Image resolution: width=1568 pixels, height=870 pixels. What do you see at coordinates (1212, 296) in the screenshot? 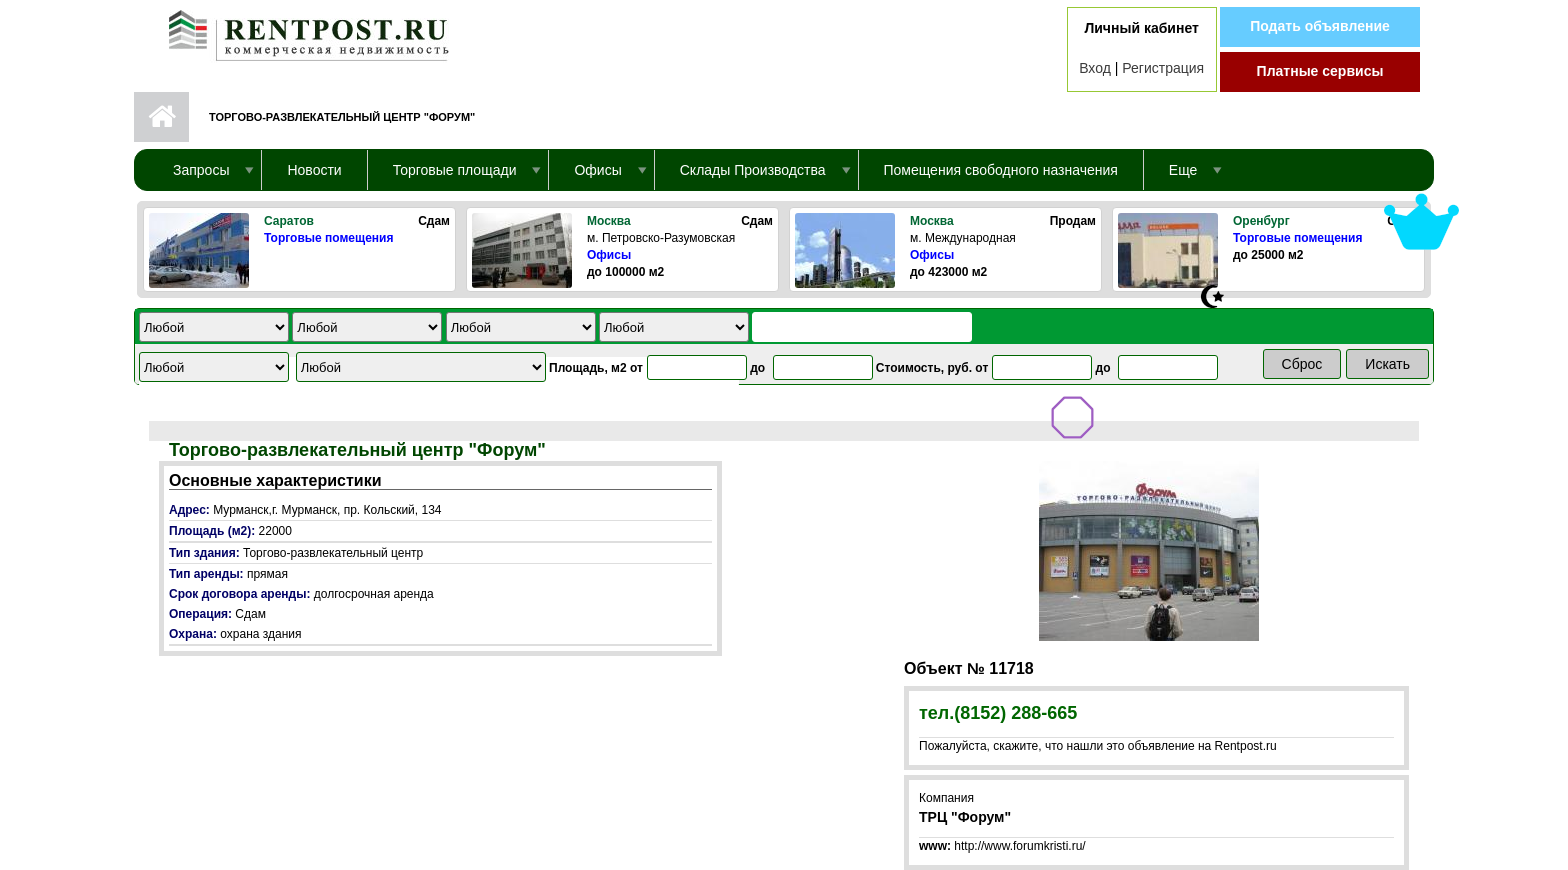
I see `indicates islamic religious content or settings` at bounding box center [1212, 296].